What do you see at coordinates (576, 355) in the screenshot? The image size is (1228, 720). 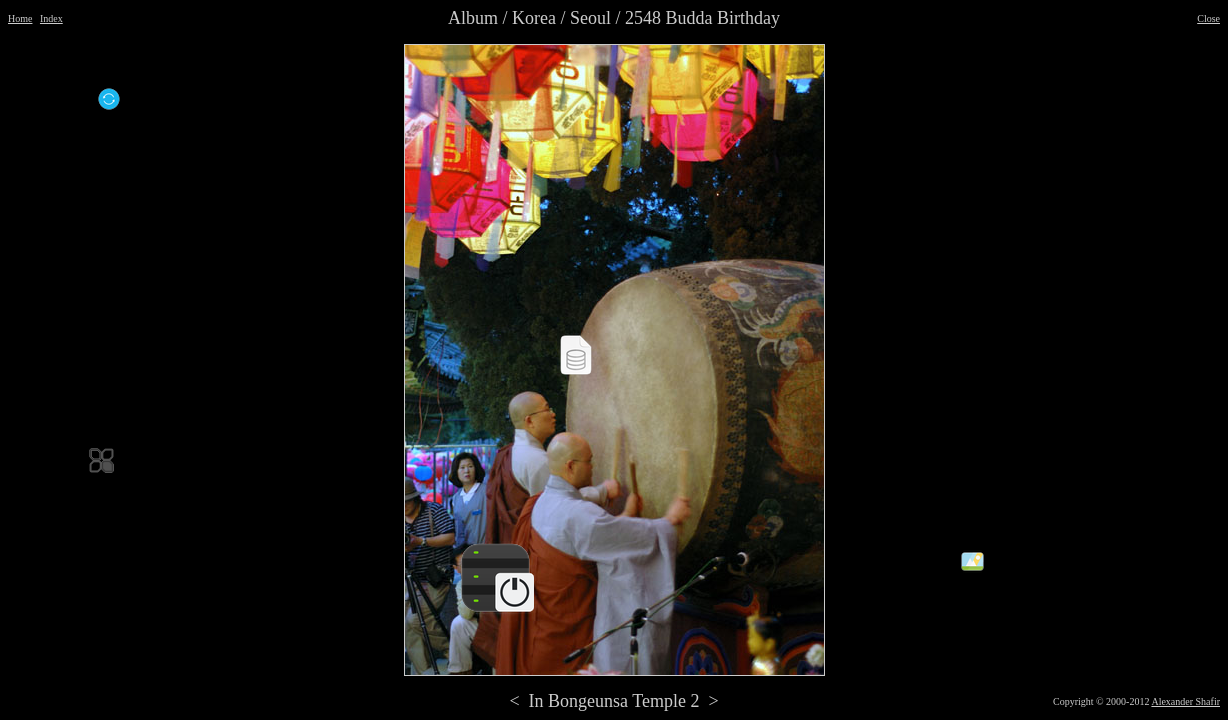 I see `open a database file` at bounding box center [576, 355].